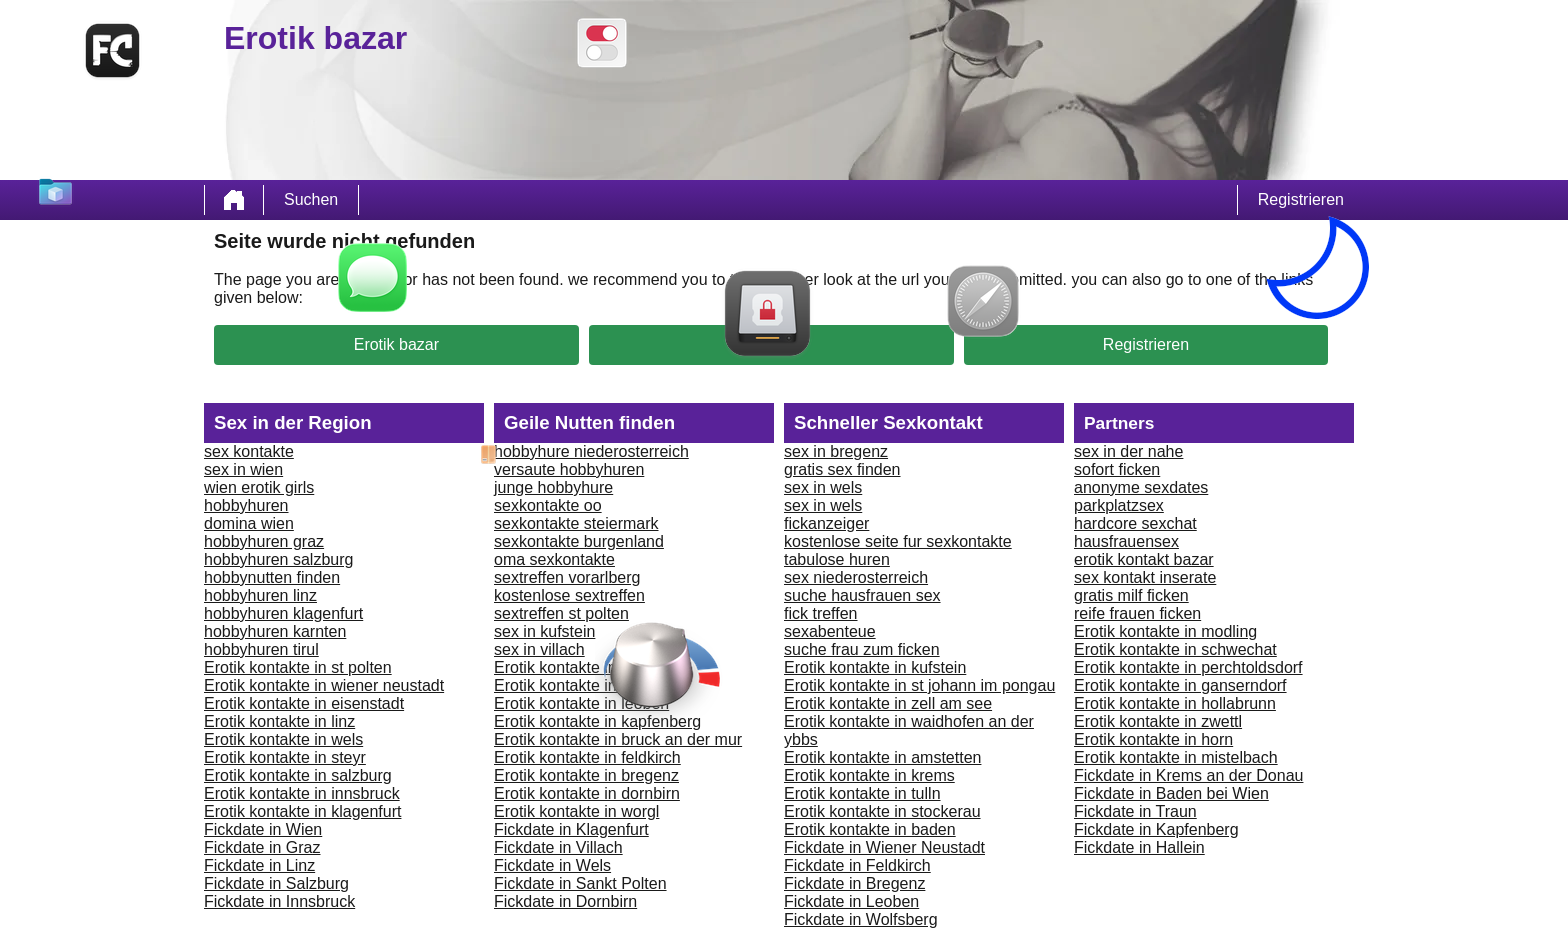 Image resolution: width=1568 pixels, height=947 pixels. I want to click on open a package or archive file, so click(488, 454).